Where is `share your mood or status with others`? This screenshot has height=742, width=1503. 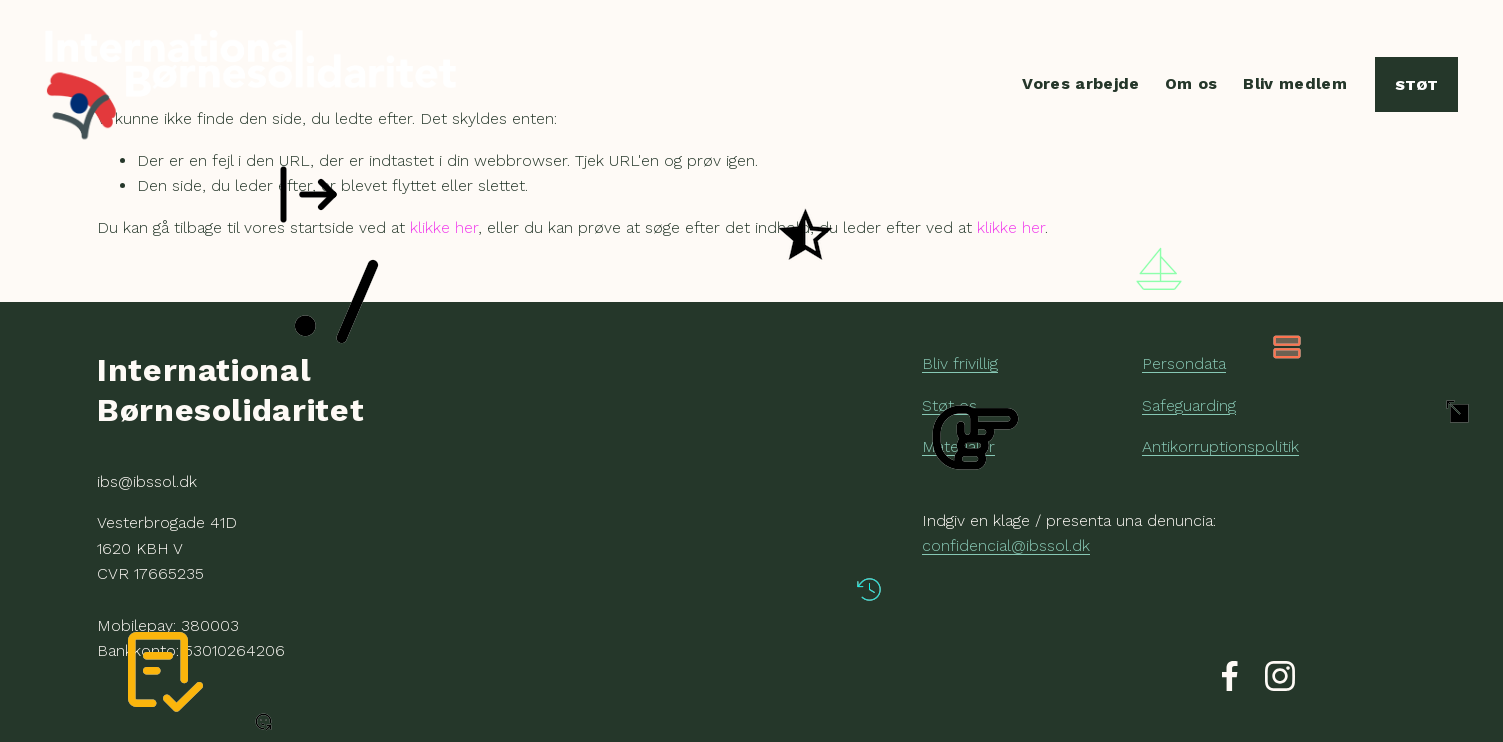
share your mood or status with others is located at coordinates (263, 721).